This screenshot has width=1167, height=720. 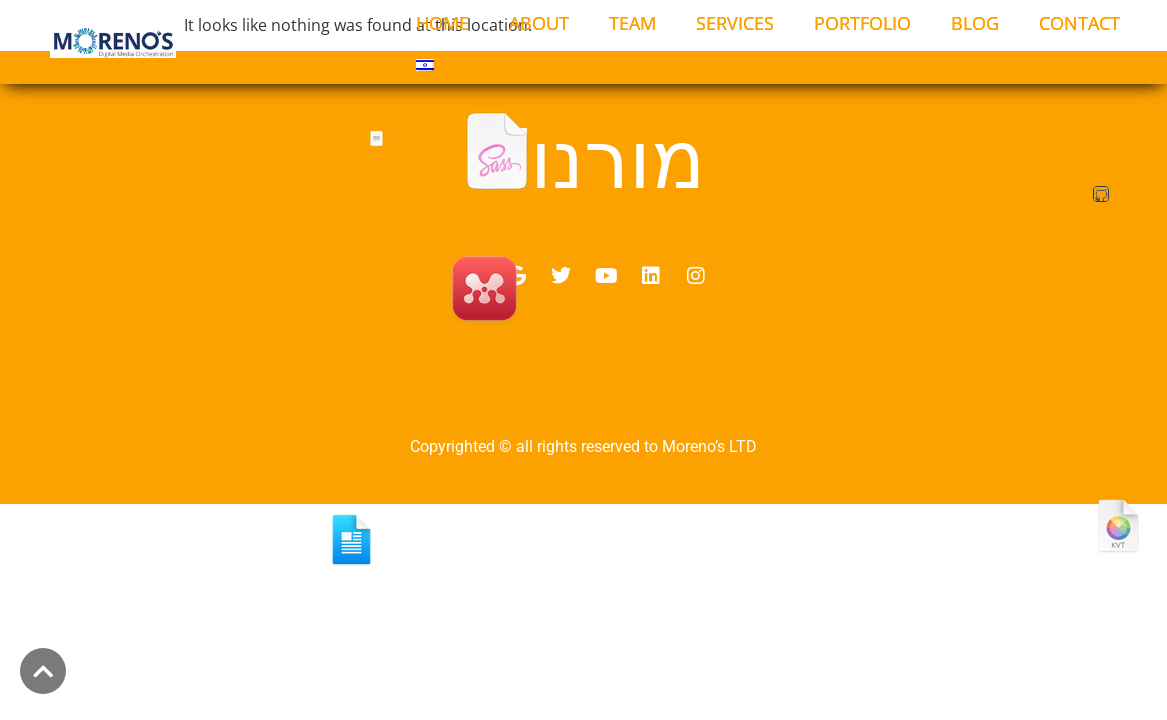 What do you see at coordinates (376, 138) in the screenshot?
I see `a microdvd subtitle file` at bounding box center [376, 138].